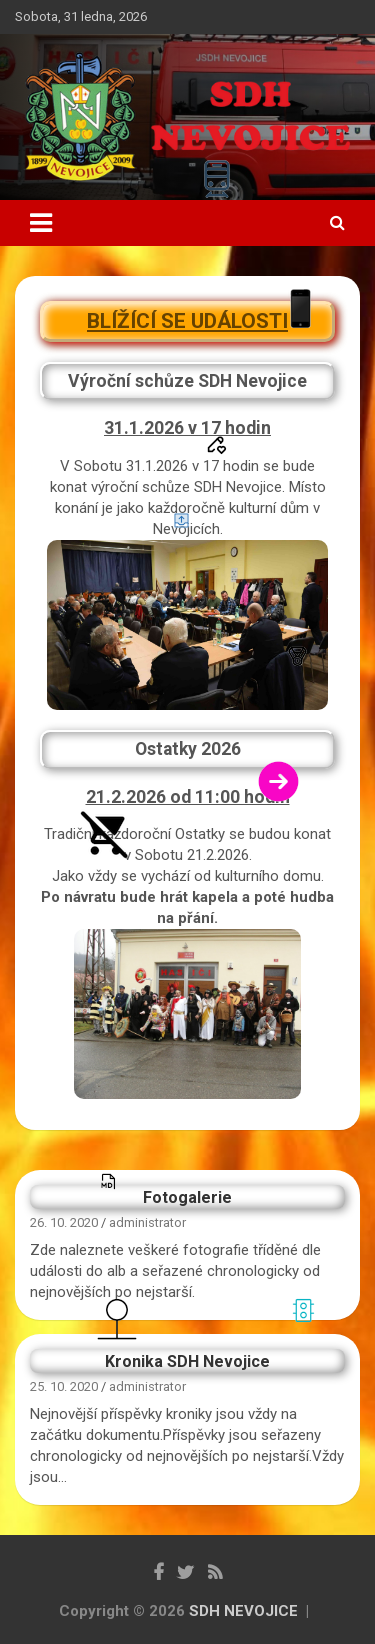 The image size is (375, 1644). Describe the element at coordinates (108, 1181) in the screenshot. I see `markdown file type indicator` at that location.